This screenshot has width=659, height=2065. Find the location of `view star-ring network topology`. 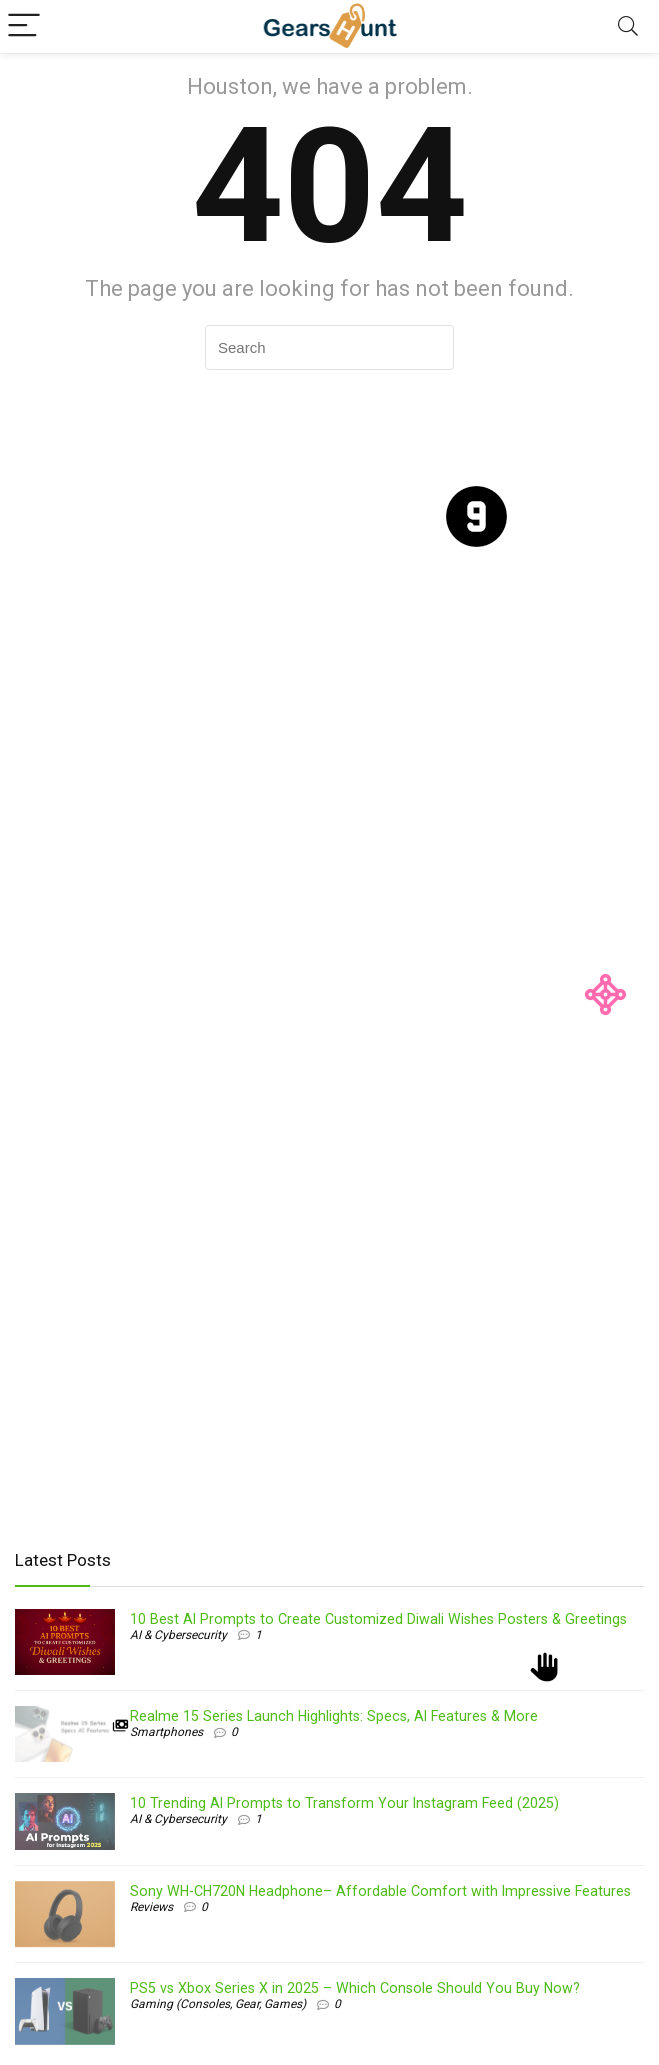

view star-ring network topology is located at coordinates (605, 994).